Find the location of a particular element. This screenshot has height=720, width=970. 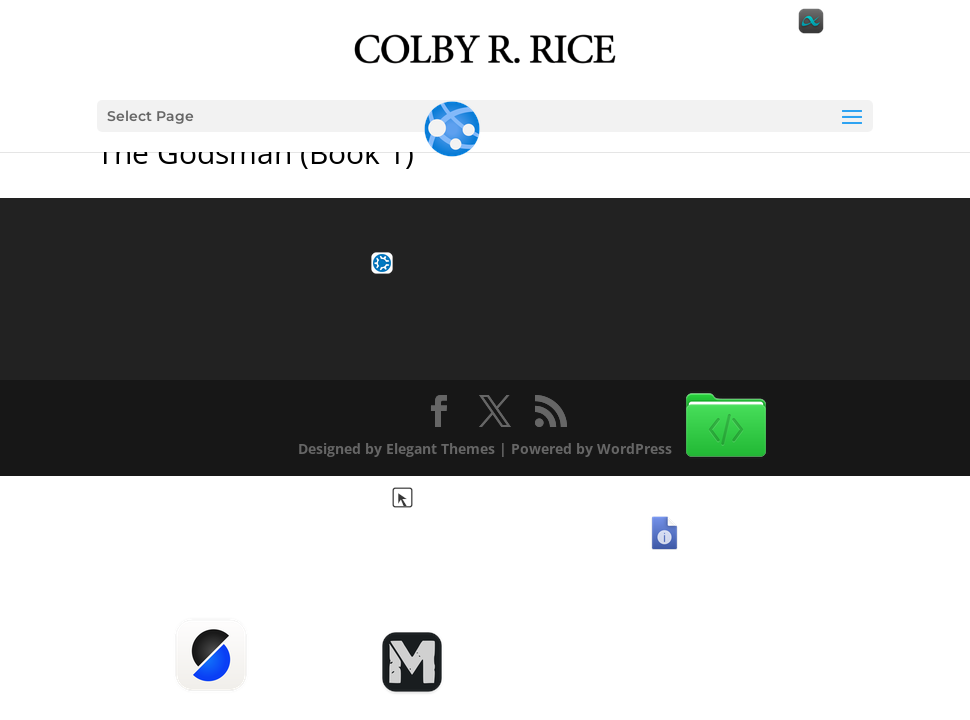

launch metro exodus game is located at coordinates (412, 662).